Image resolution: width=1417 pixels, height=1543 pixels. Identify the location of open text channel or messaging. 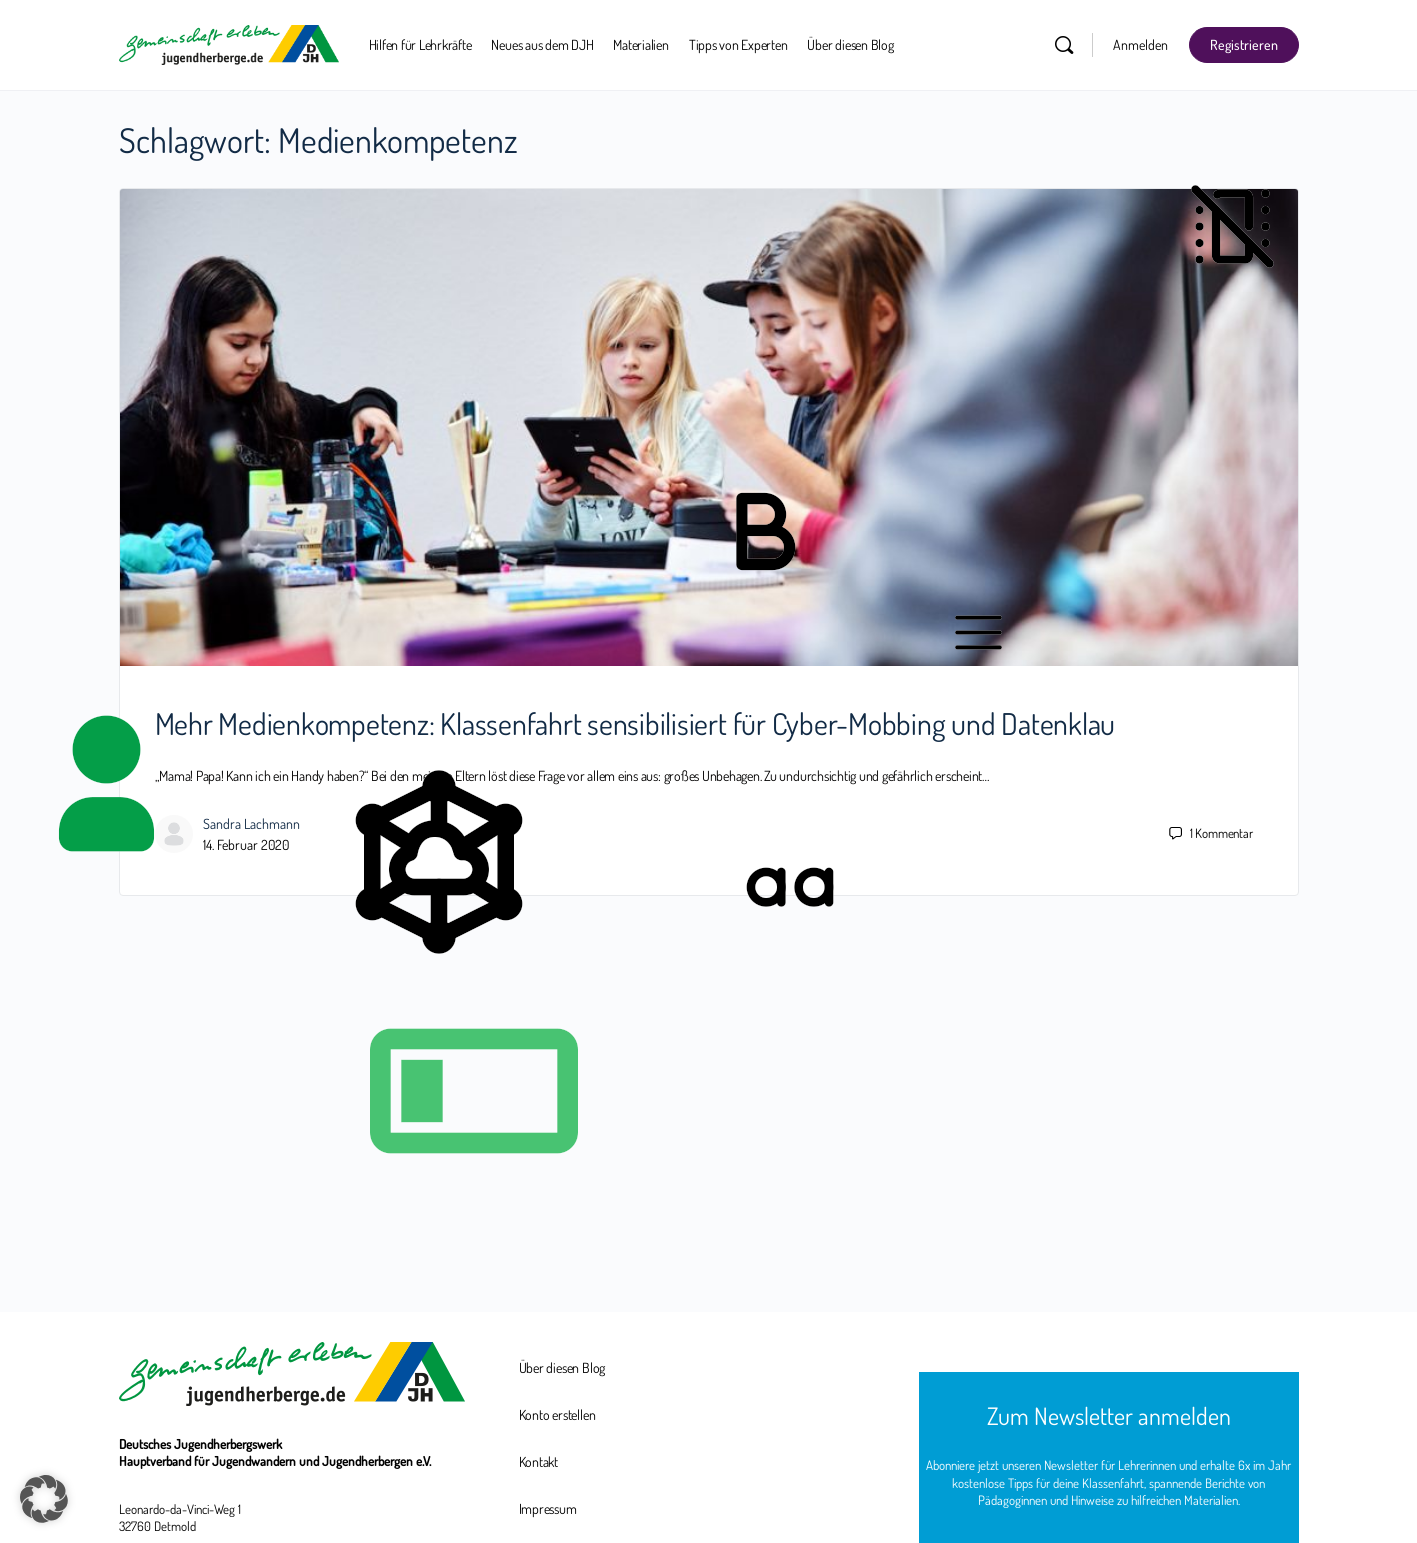
(978, 632).